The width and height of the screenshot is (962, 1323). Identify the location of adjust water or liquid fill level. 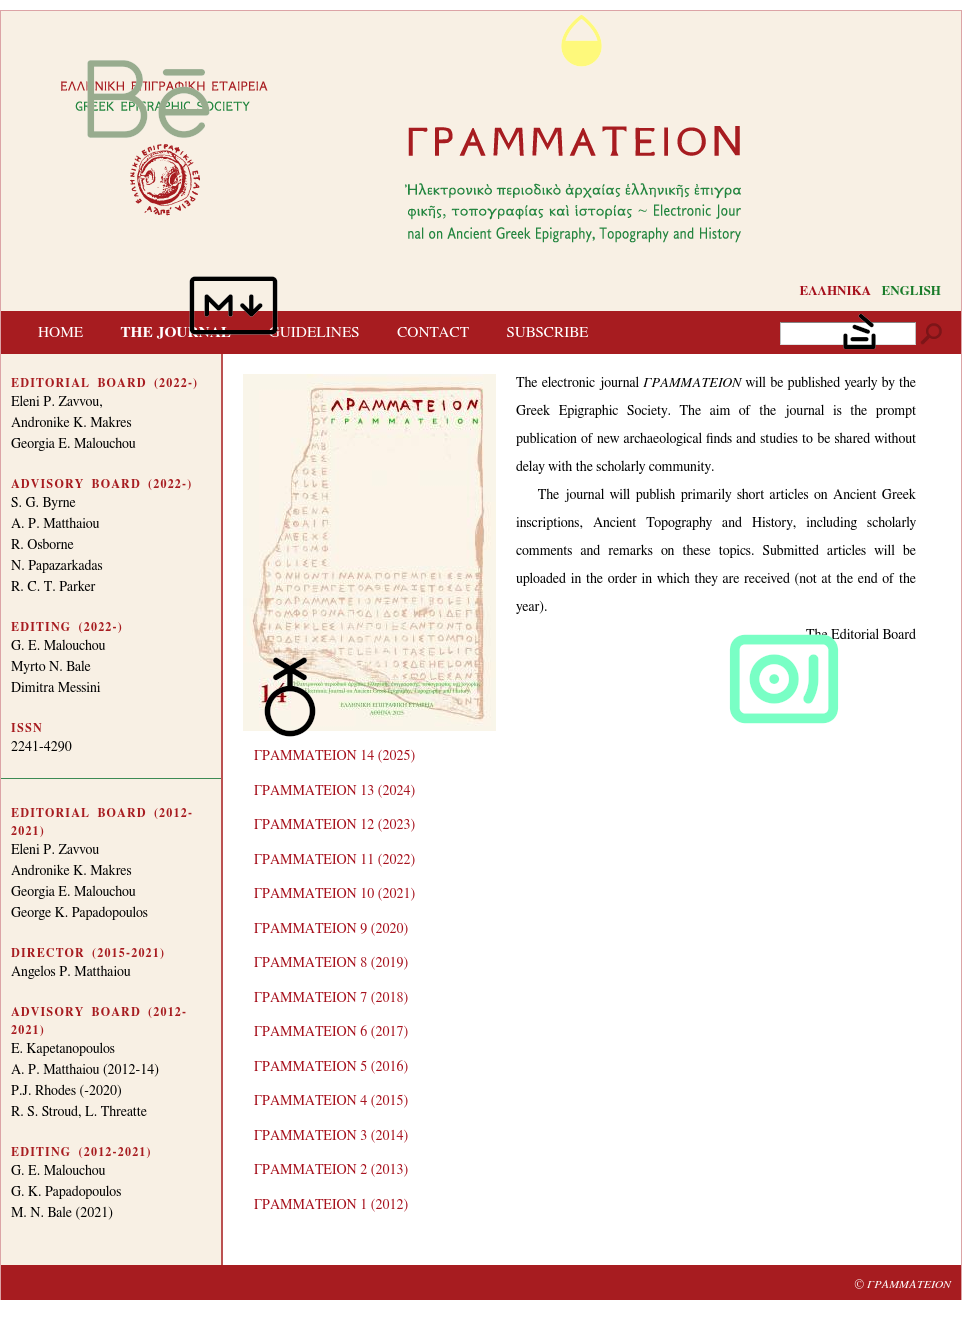
(581, 42).